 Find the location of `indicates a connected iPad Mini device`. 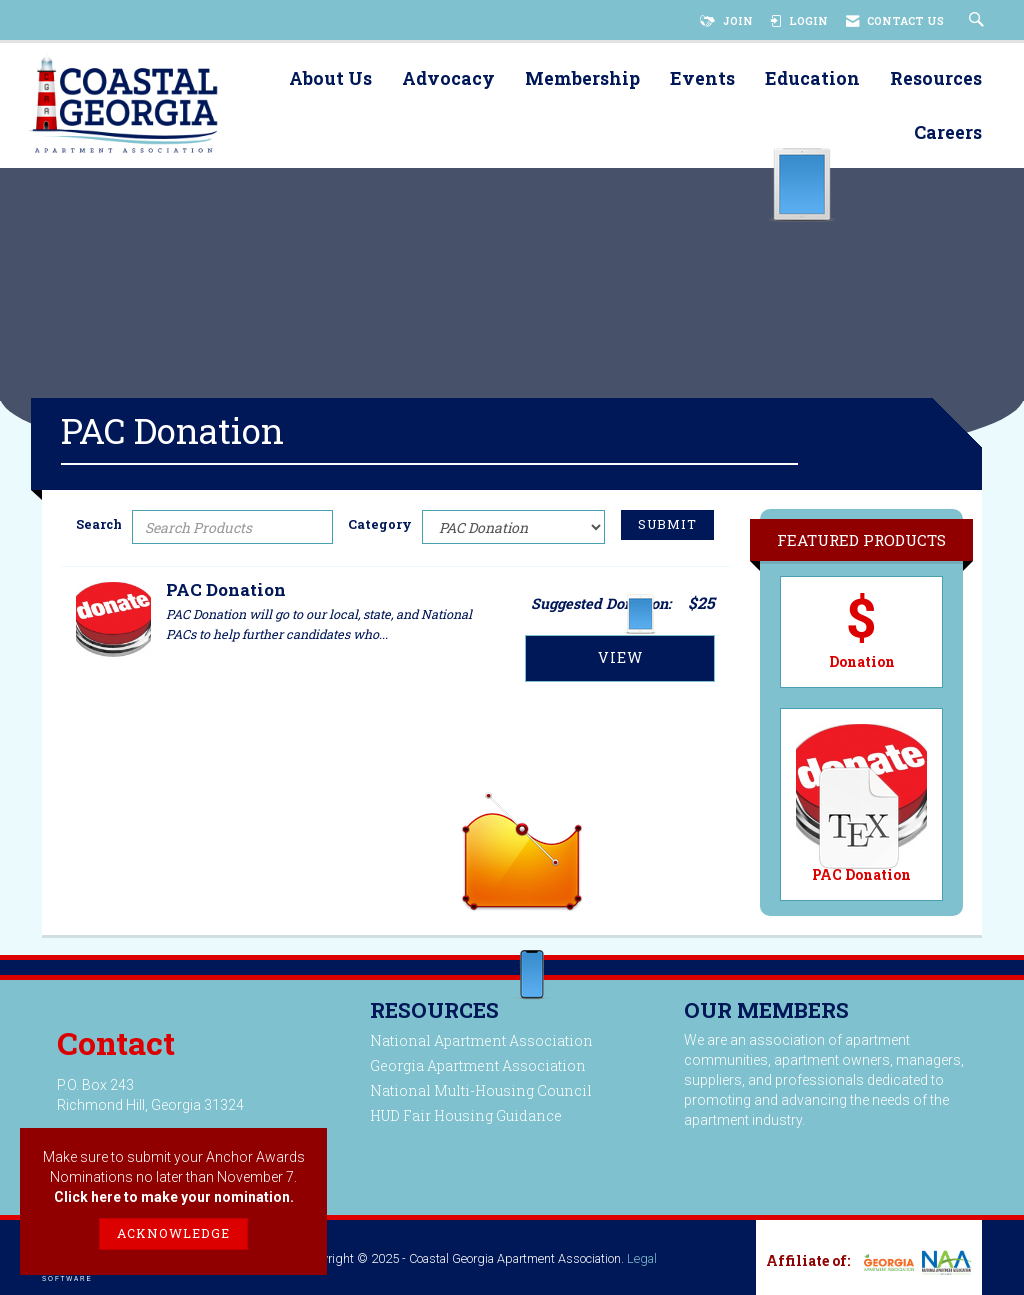

indicates a connected iPad Mini device is located at coordinates (640, 610).